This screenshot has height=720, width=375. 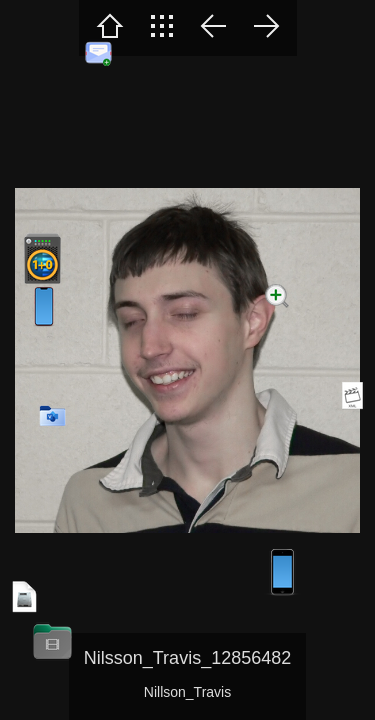 I want to click on compose a new email message, so click(x=98, y=52).